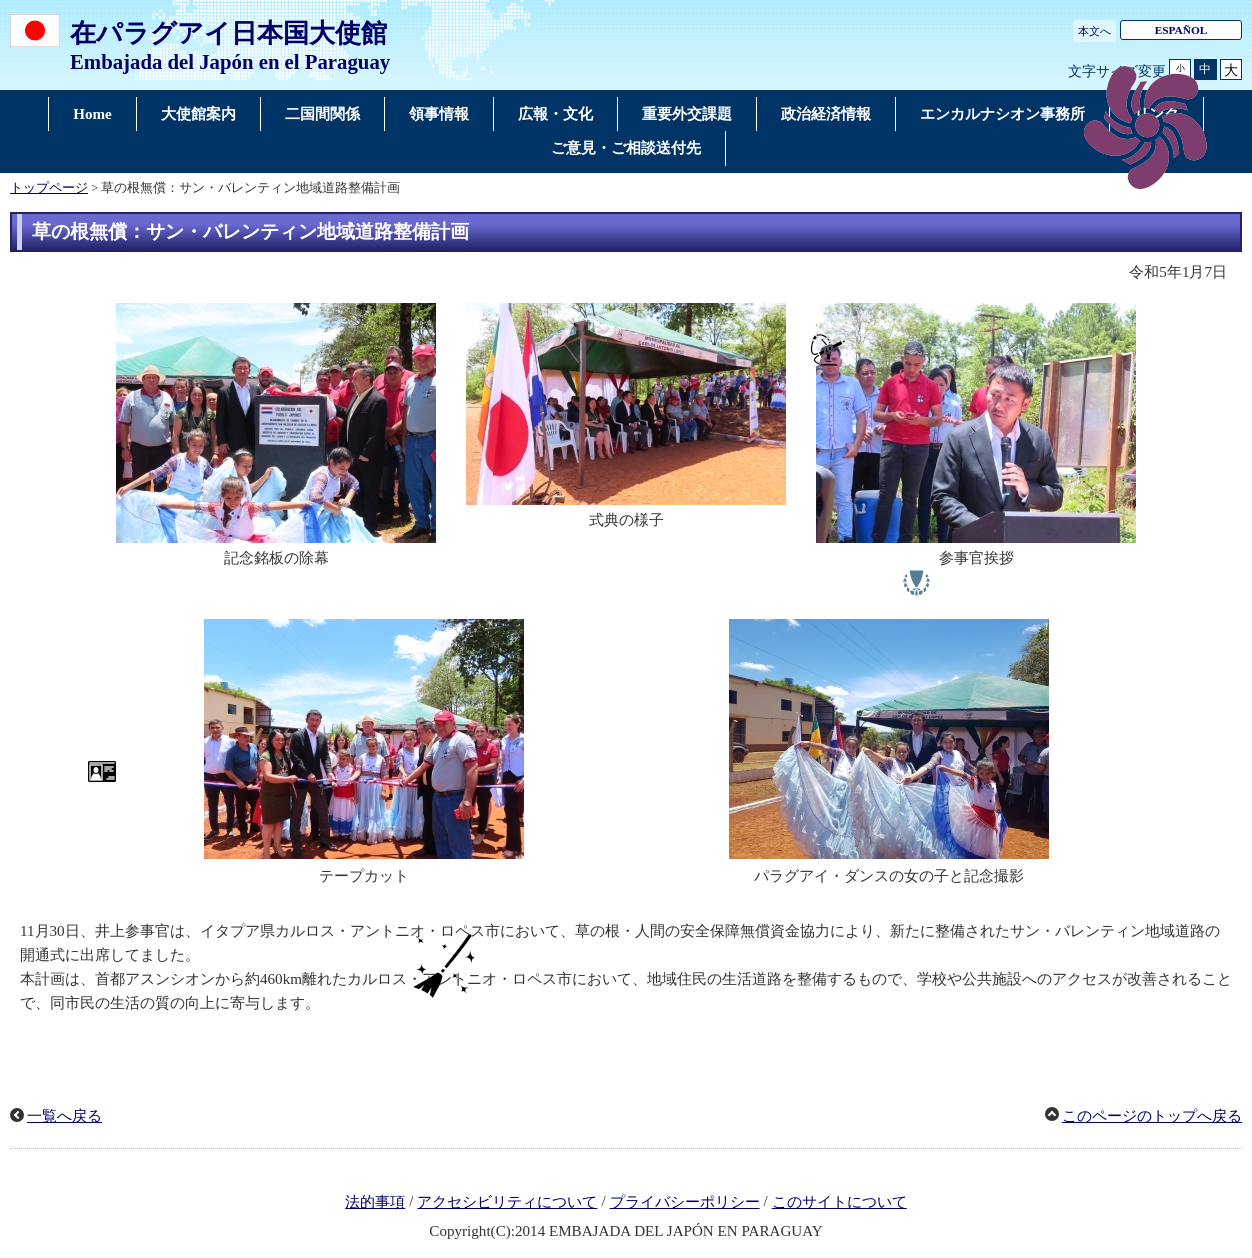  What do you see at coordinates (828, 350) in the screenshot?
I see `deploy defensive laser turret` at bounding box center [828, 350].